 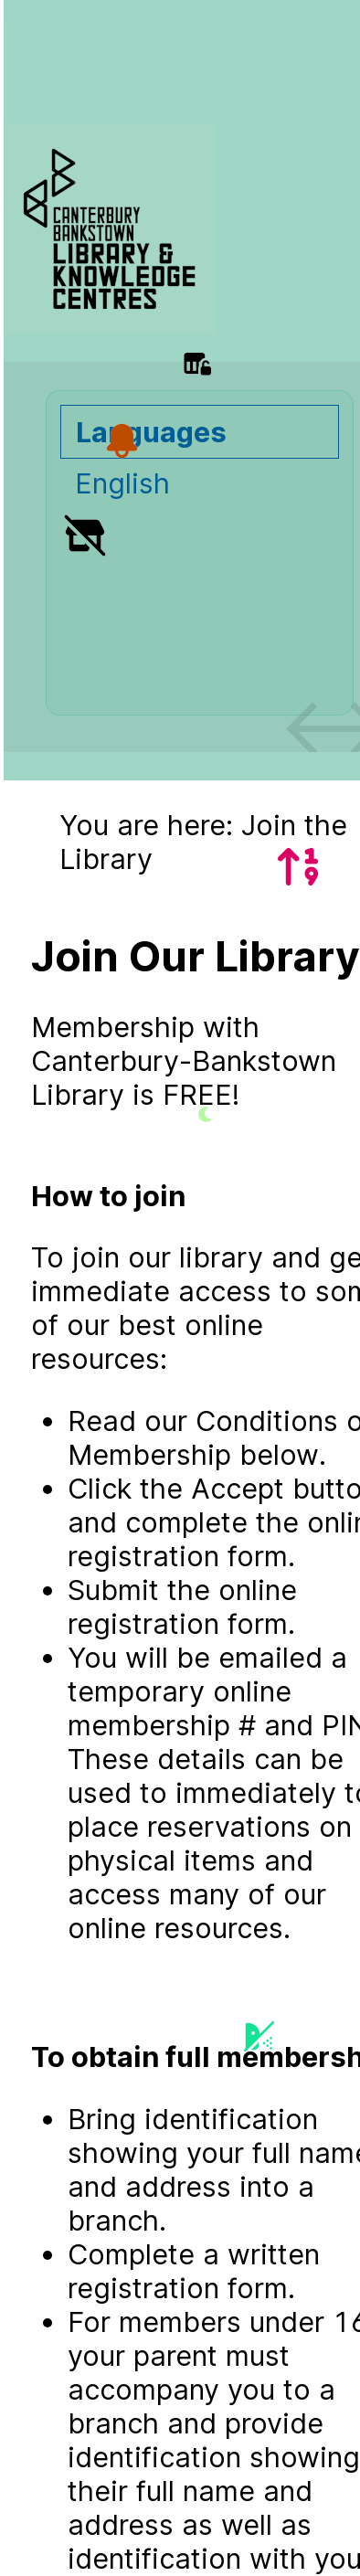 What do you see at coordinates (122, 440) in the screenshot?
I see `view notifications` at bounding box center [122, 440].